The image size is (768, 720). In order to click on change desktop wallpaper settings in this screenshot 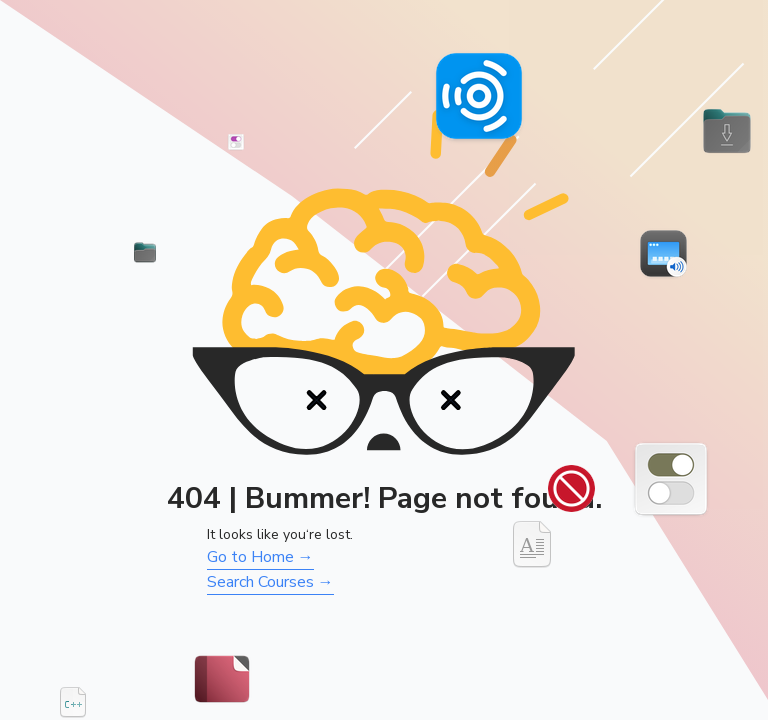, I will do `click(222, 677)`.